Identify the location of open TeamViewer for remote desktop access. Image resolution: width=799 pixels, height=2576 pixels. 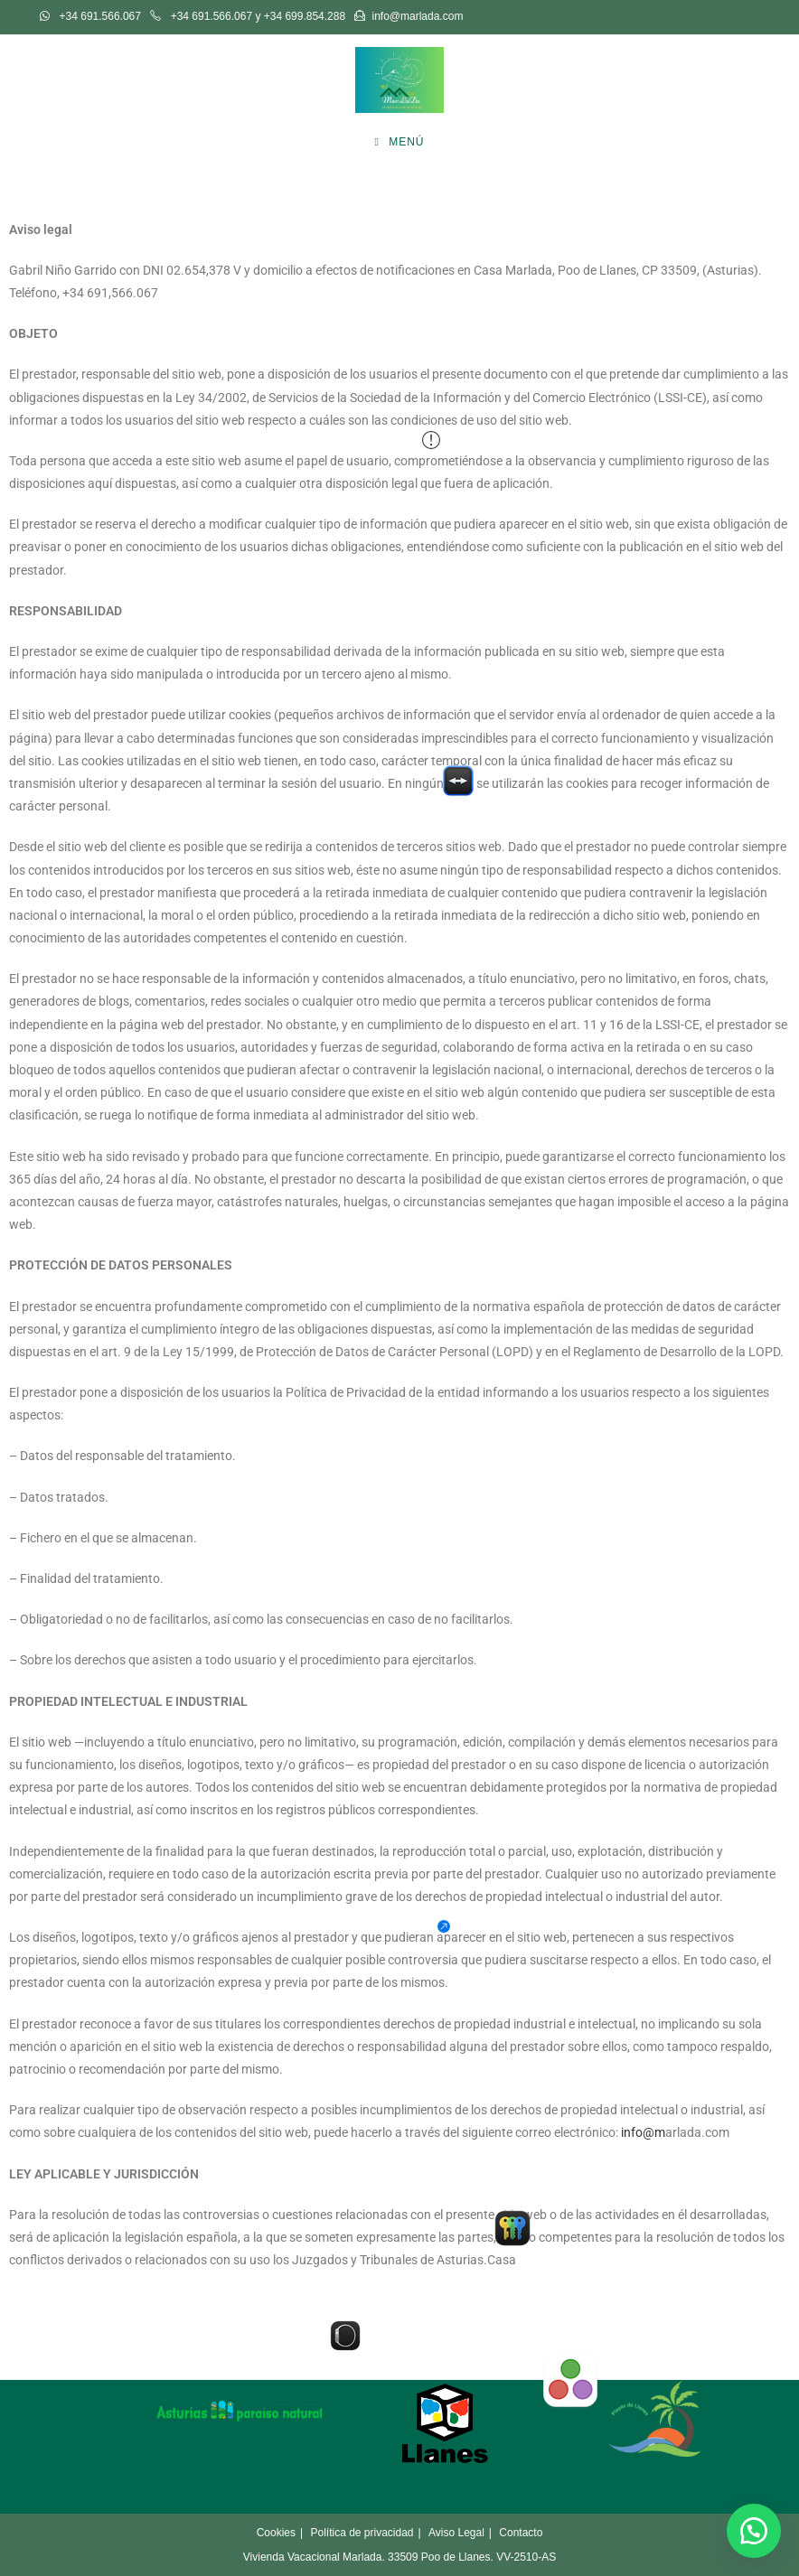
(458, 781).